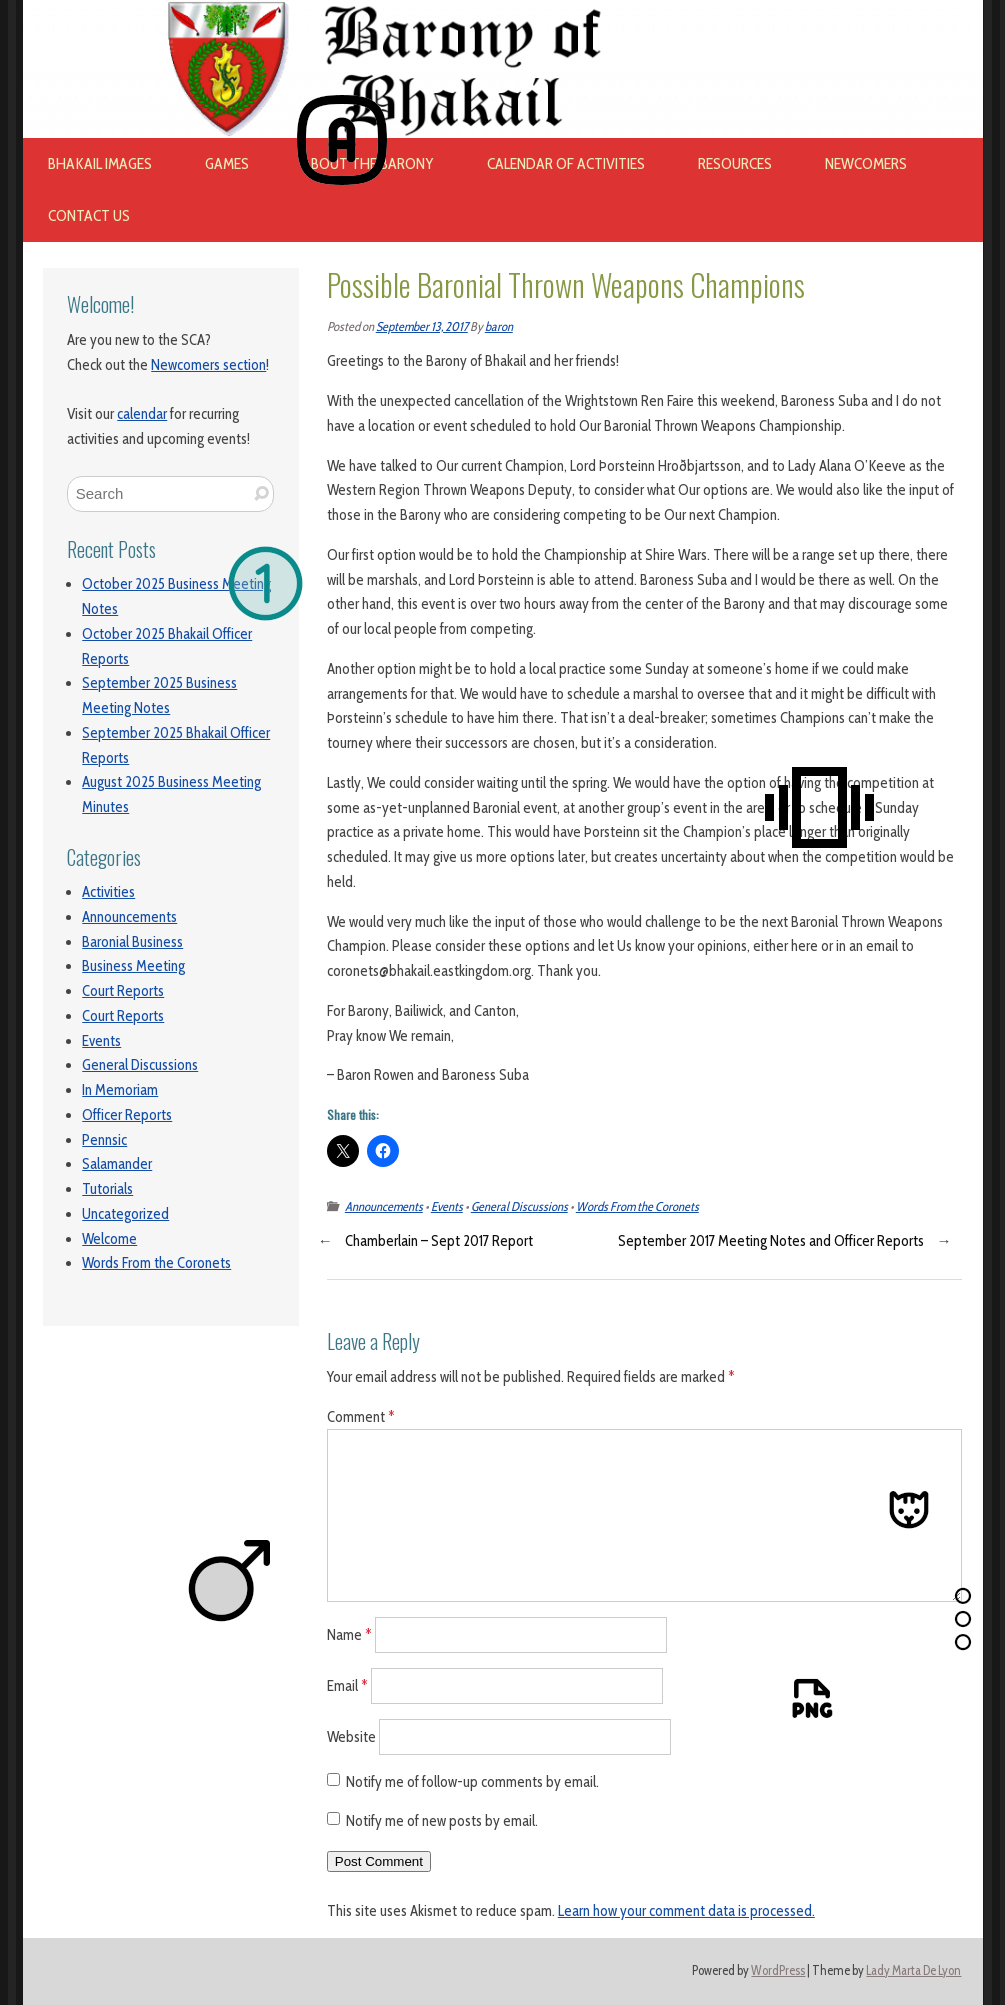 Image resolution: width=1005 pixels, height=2005 pixels. I want to click on indicates male gender selection, so click(231, 1579).